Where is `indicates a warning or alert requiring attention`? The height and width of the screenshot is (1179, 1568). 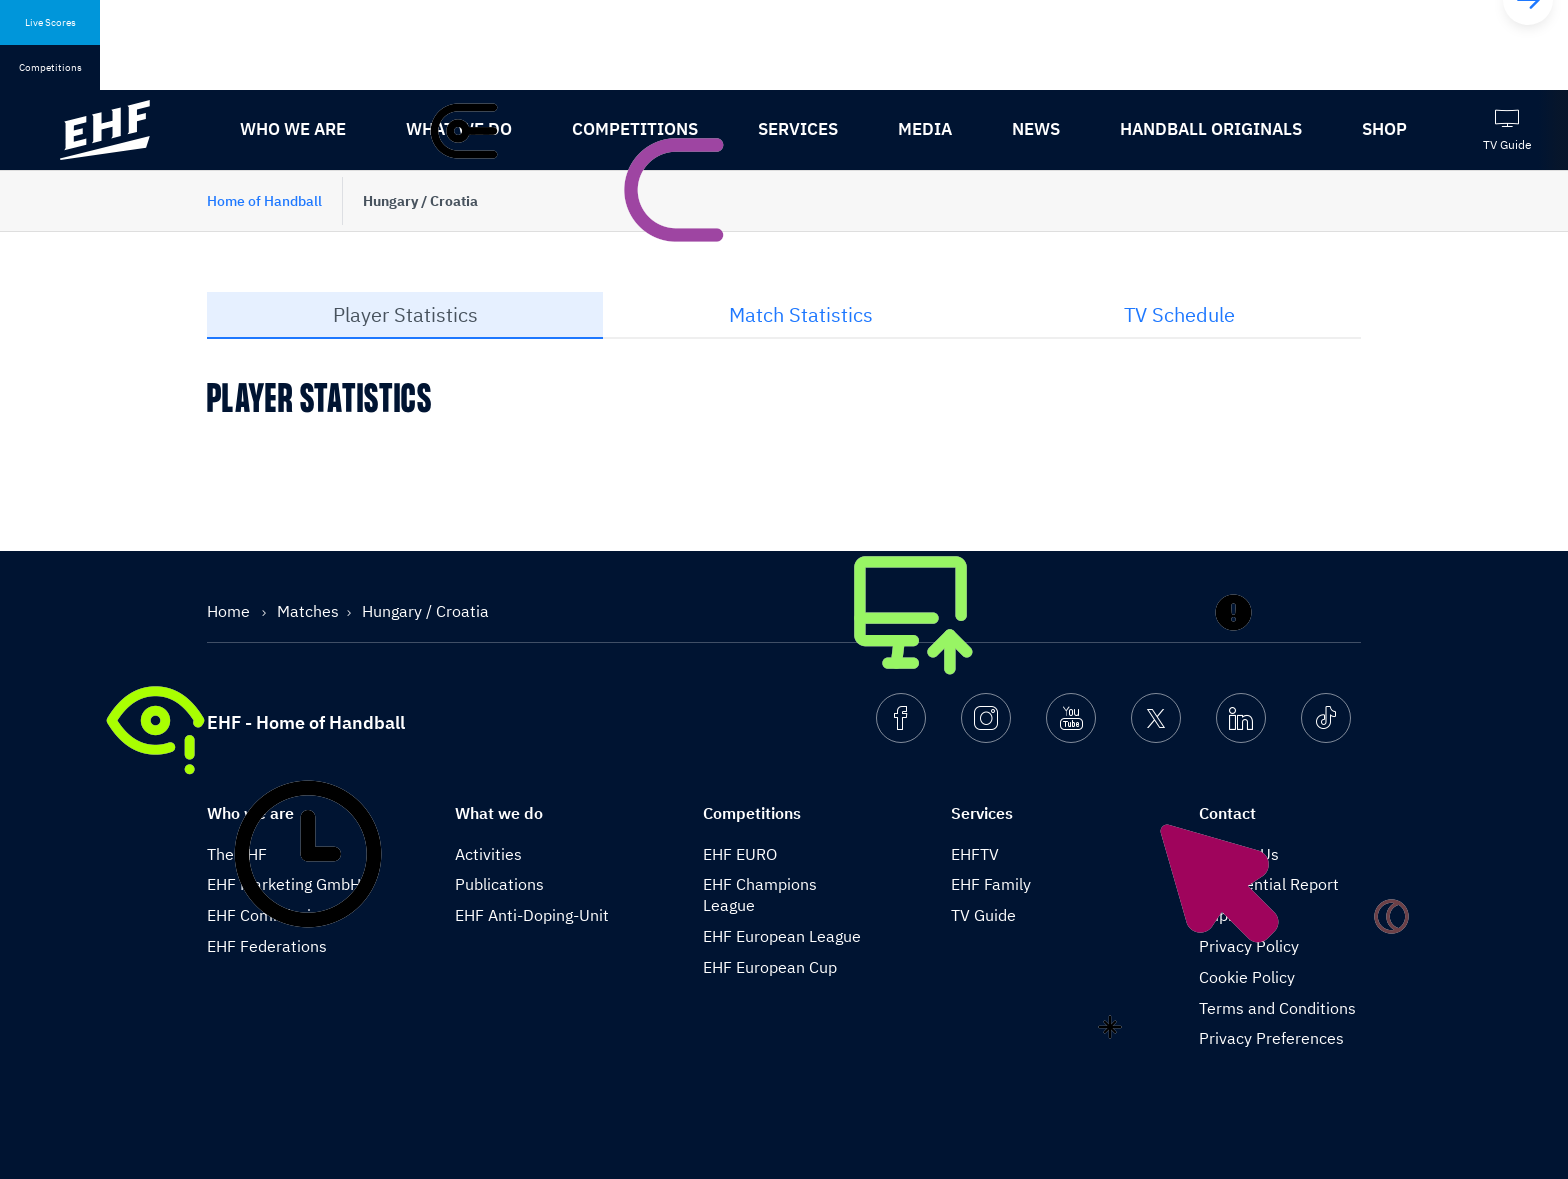
indicates a warning or alert requiring attention is located at coordinates (1233, 612).